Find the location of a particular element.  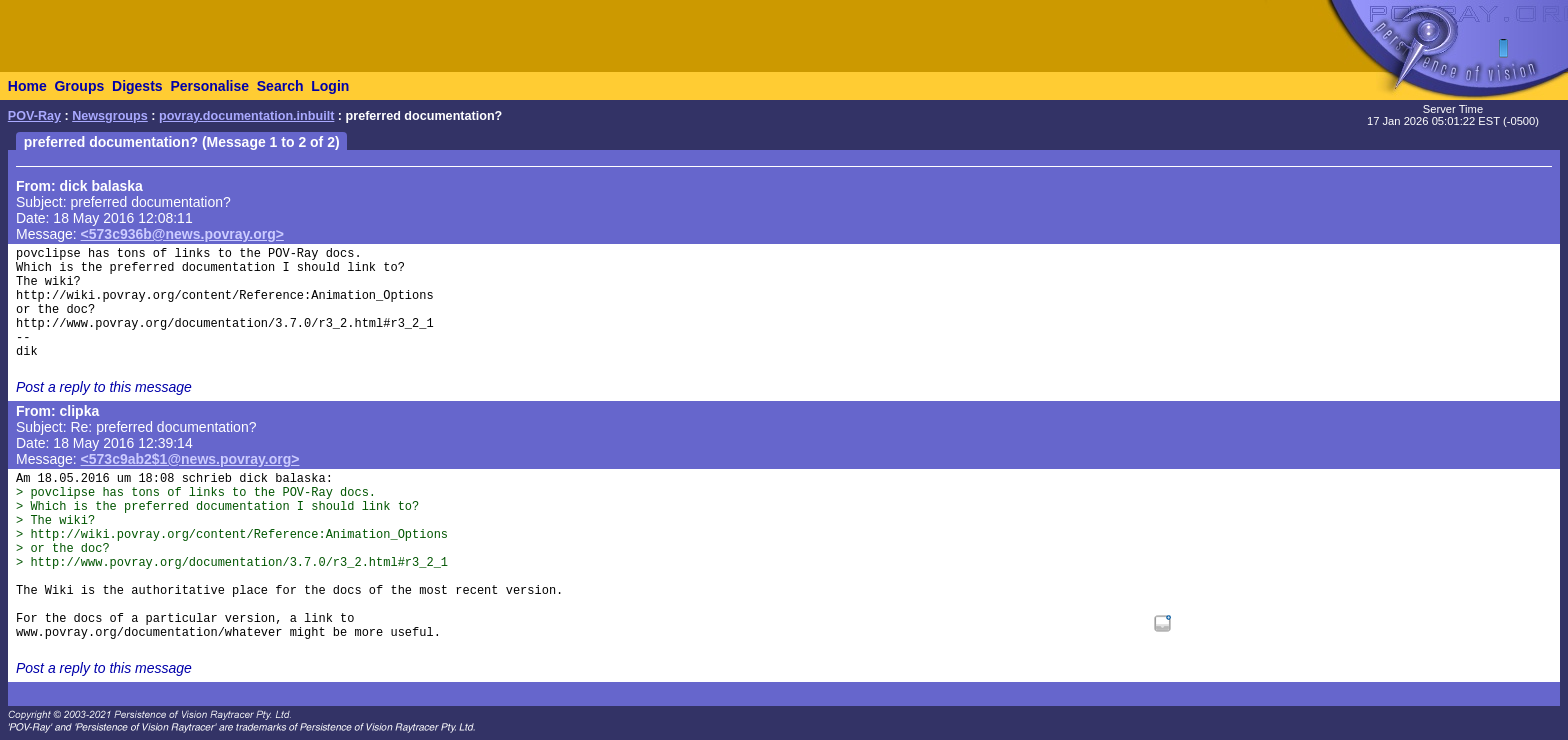

indicates a connected iPhone device is located at coordinates (1503, 48).